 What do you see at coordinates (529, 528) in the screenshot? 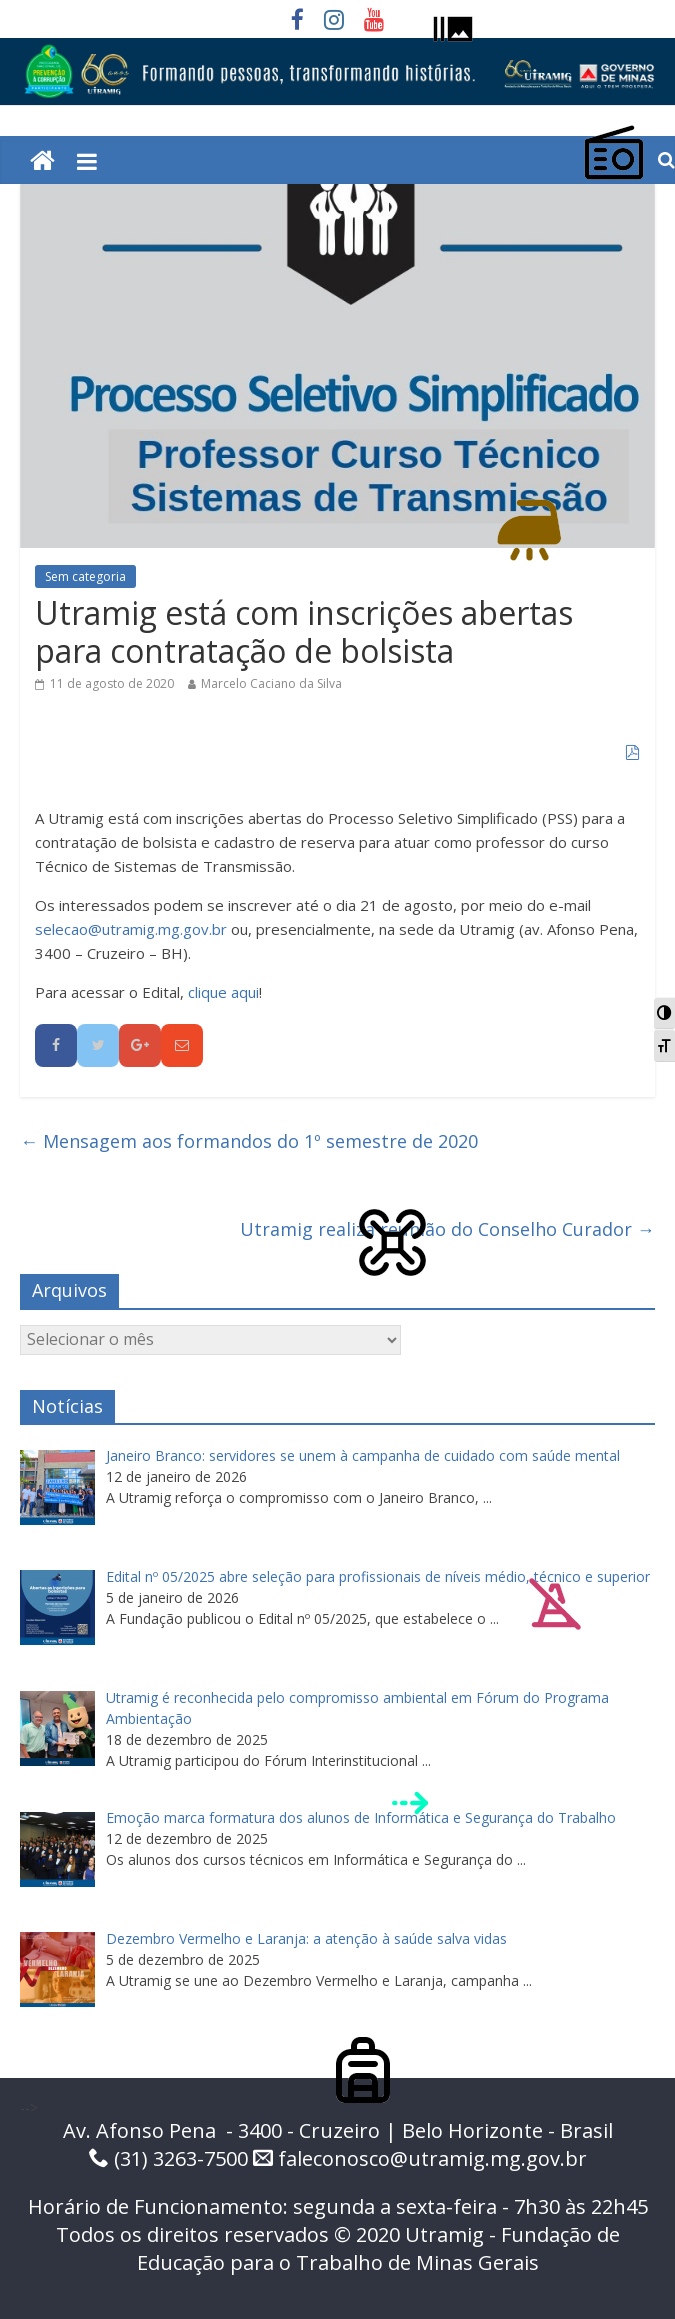
I see `indicates steam ironing setting` at bounding box center [529, 528].